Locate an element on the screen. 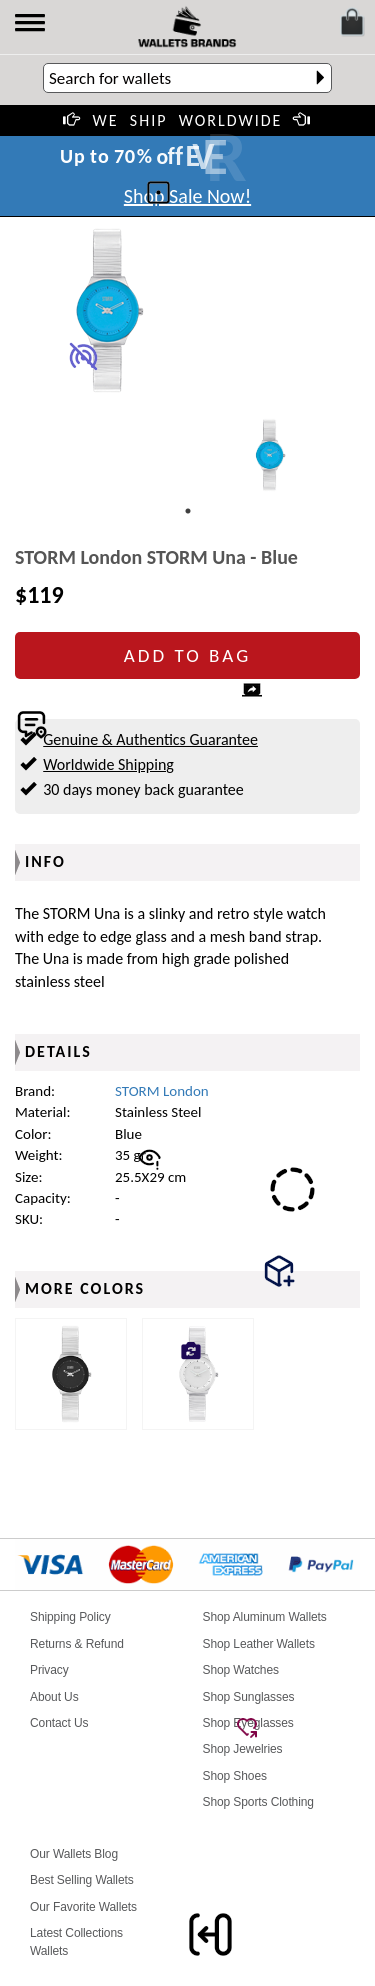  disable broadcasting or streaming is located at coordinates (83, 356).